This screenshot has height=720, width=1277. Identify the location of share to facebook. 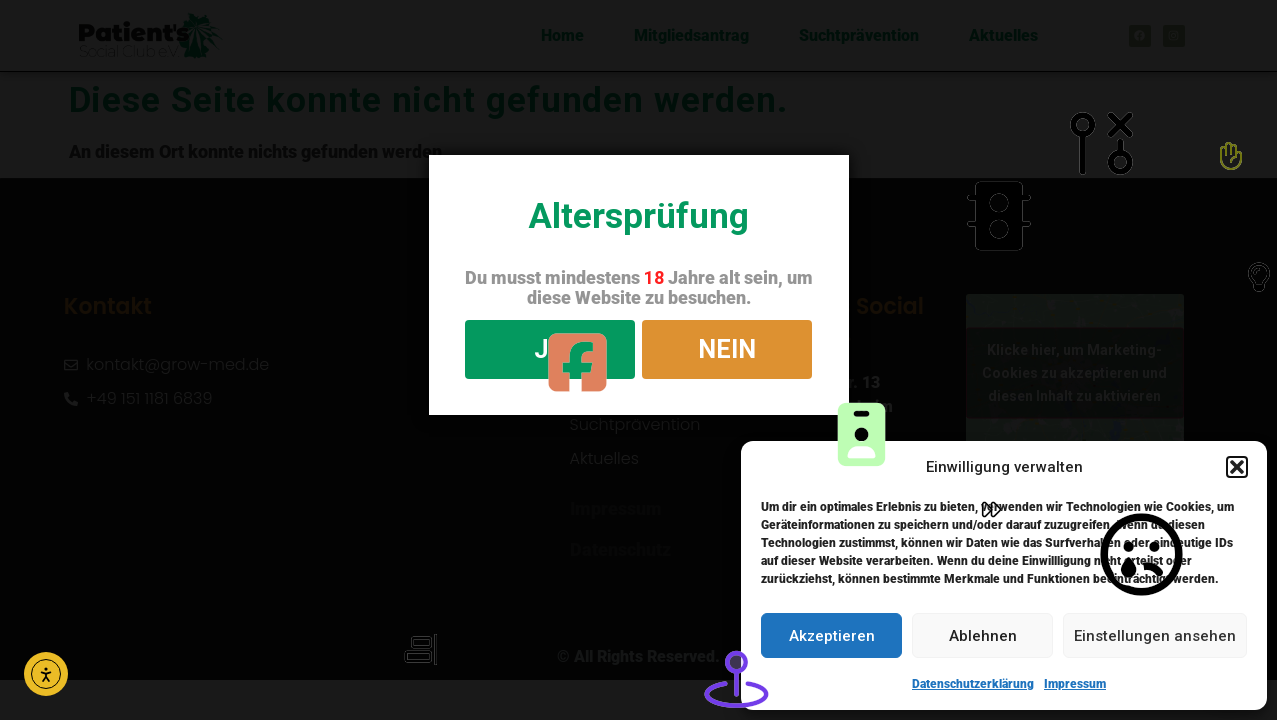
(577, 362).